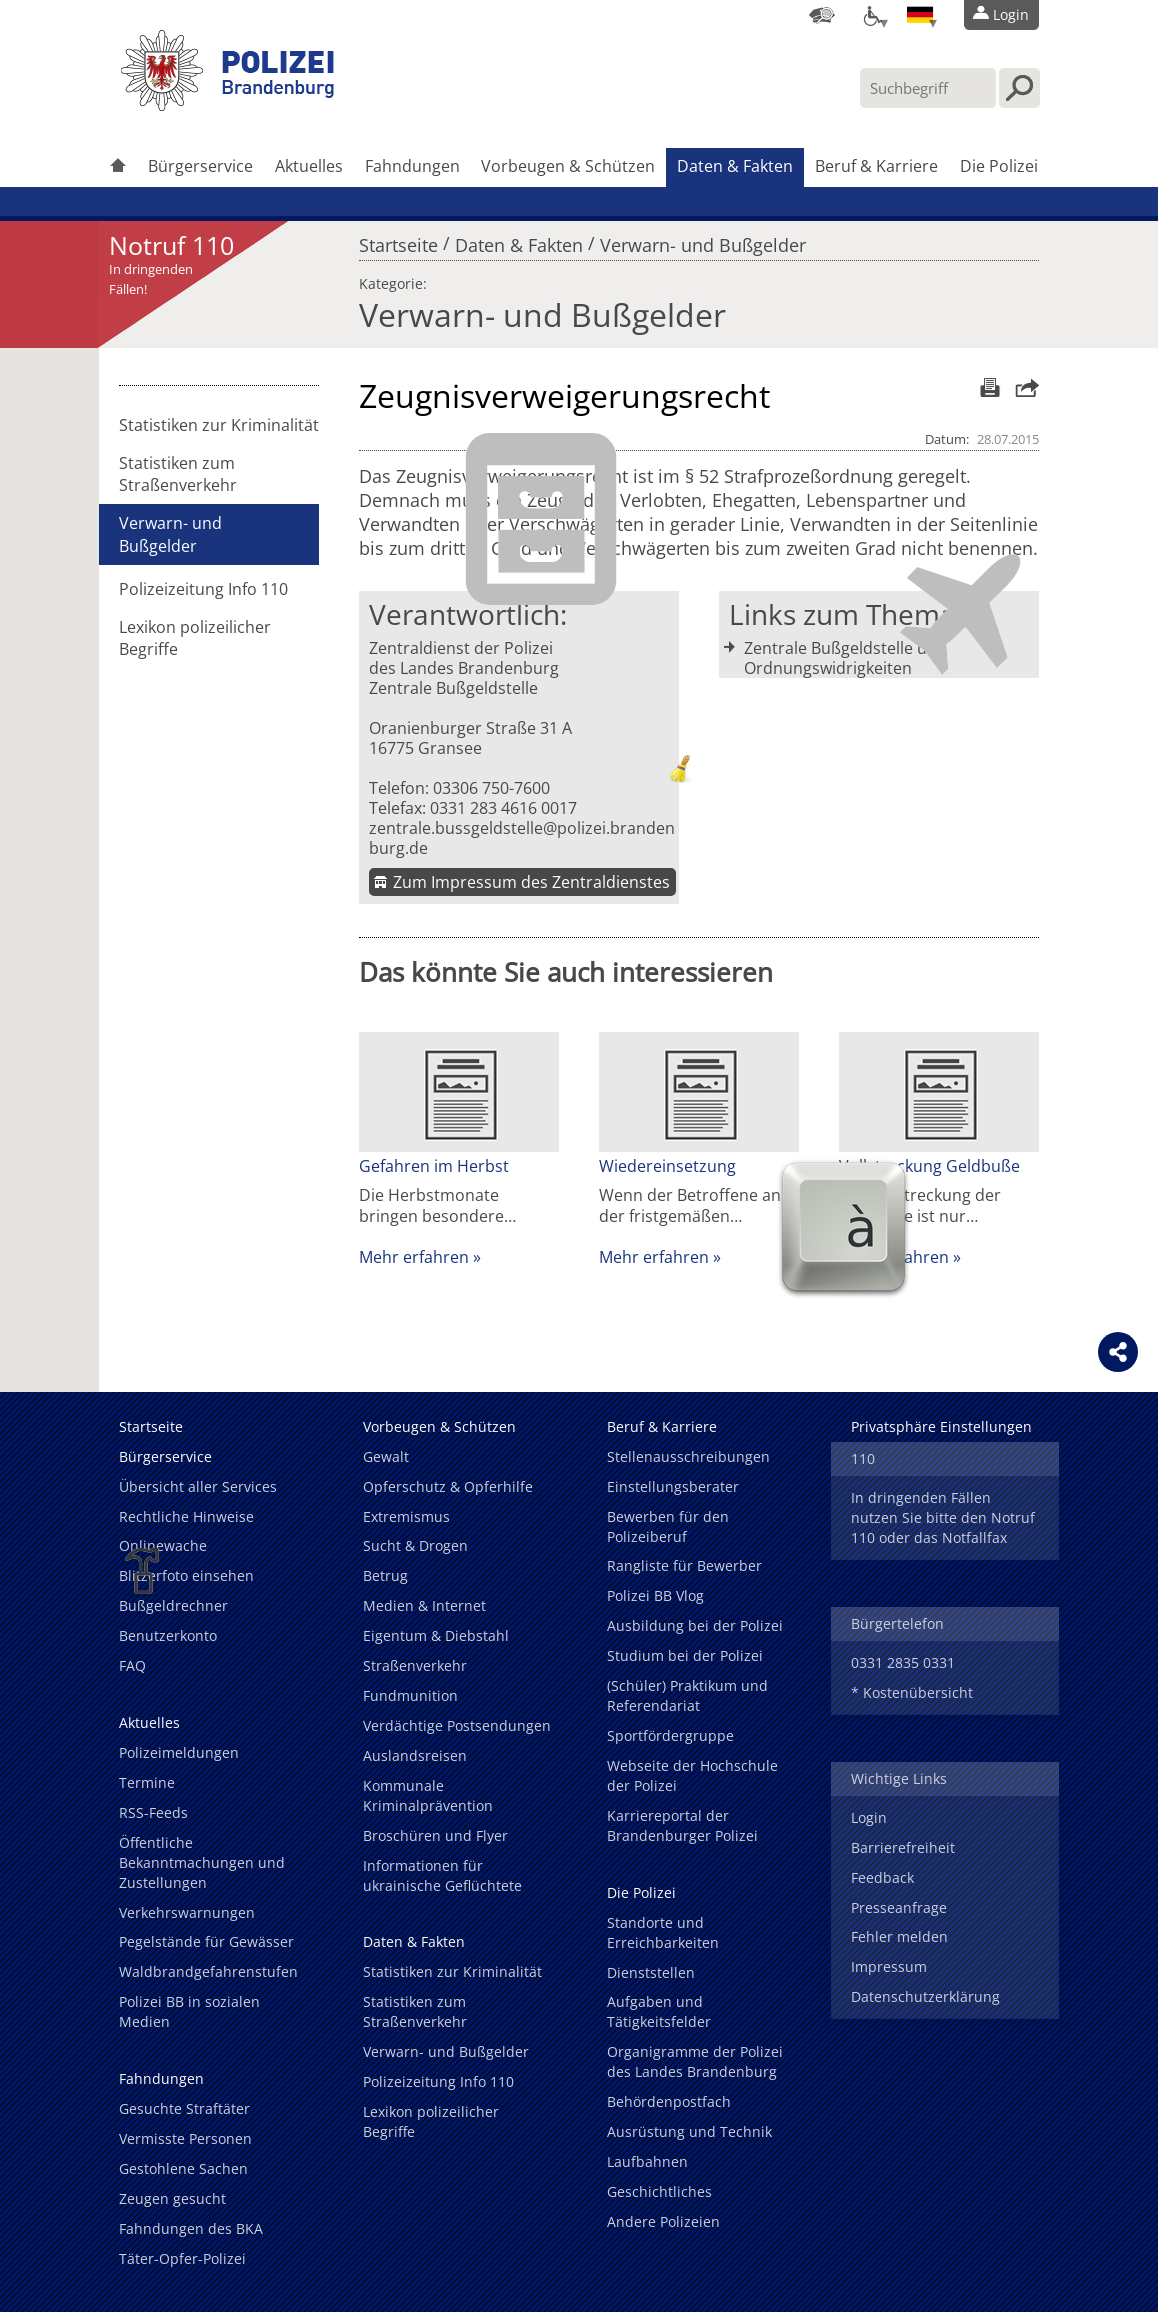 The image size is (1158, 2312). I want to click on clear all items or entries, so click(681, 769).